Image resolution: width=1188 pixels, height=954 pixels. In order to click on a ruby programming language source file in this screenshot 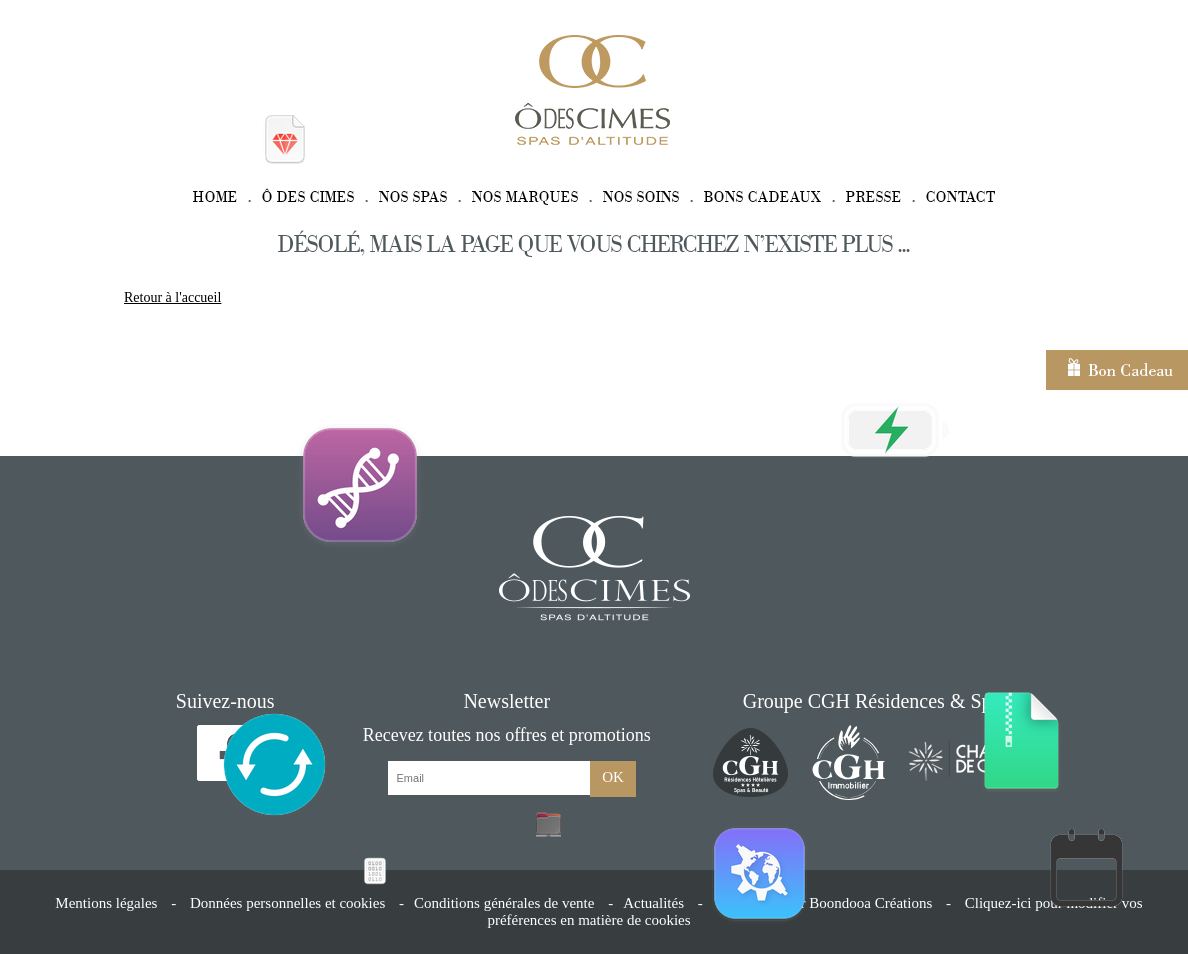, I will do `click(285, 139)`.